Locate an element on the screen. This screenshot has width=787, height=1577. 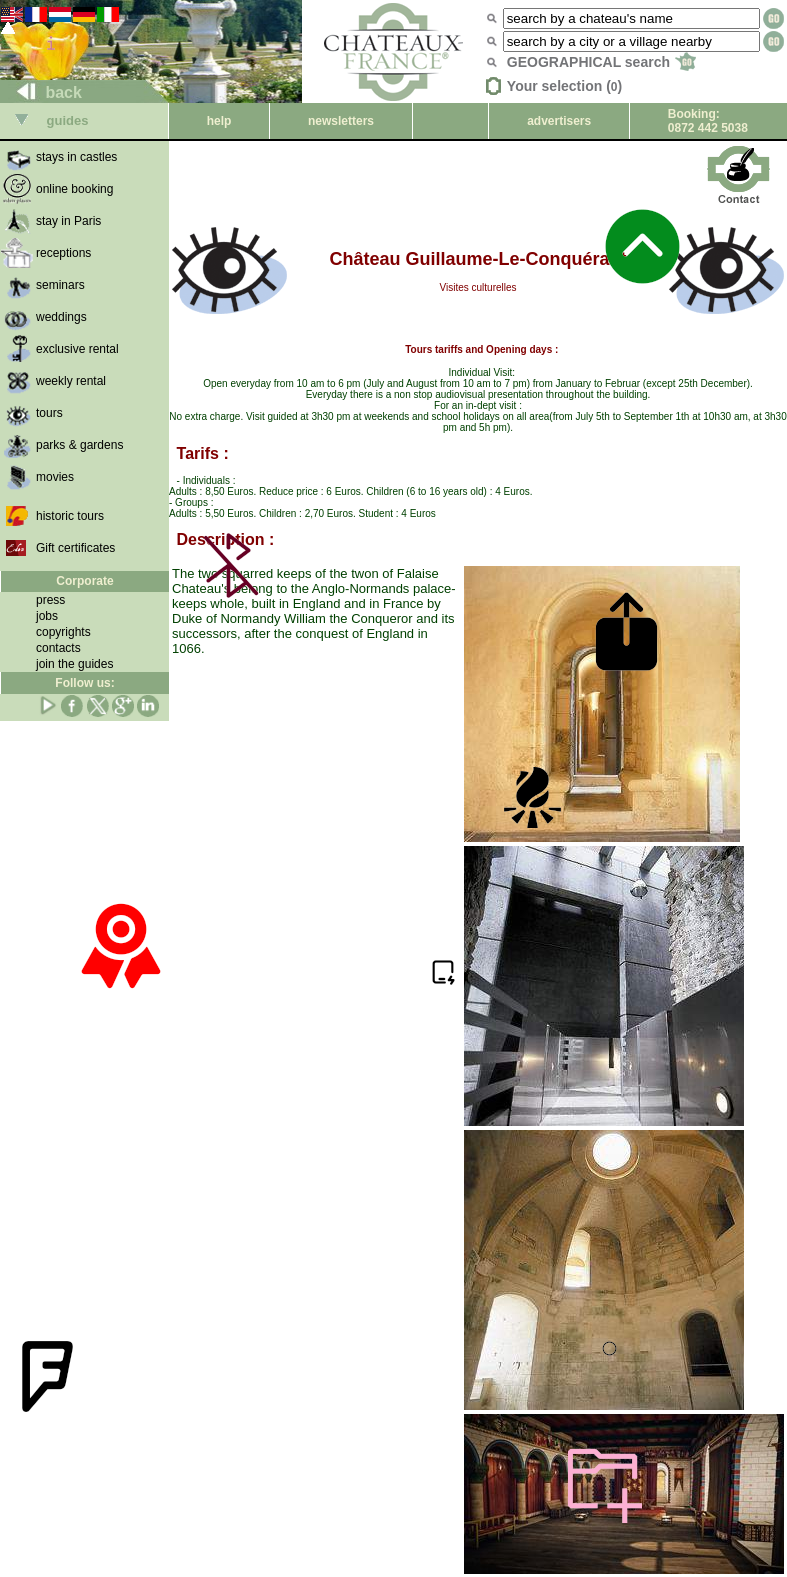
bluetooth is disabled or turned off is located at coordinates (228, 565).